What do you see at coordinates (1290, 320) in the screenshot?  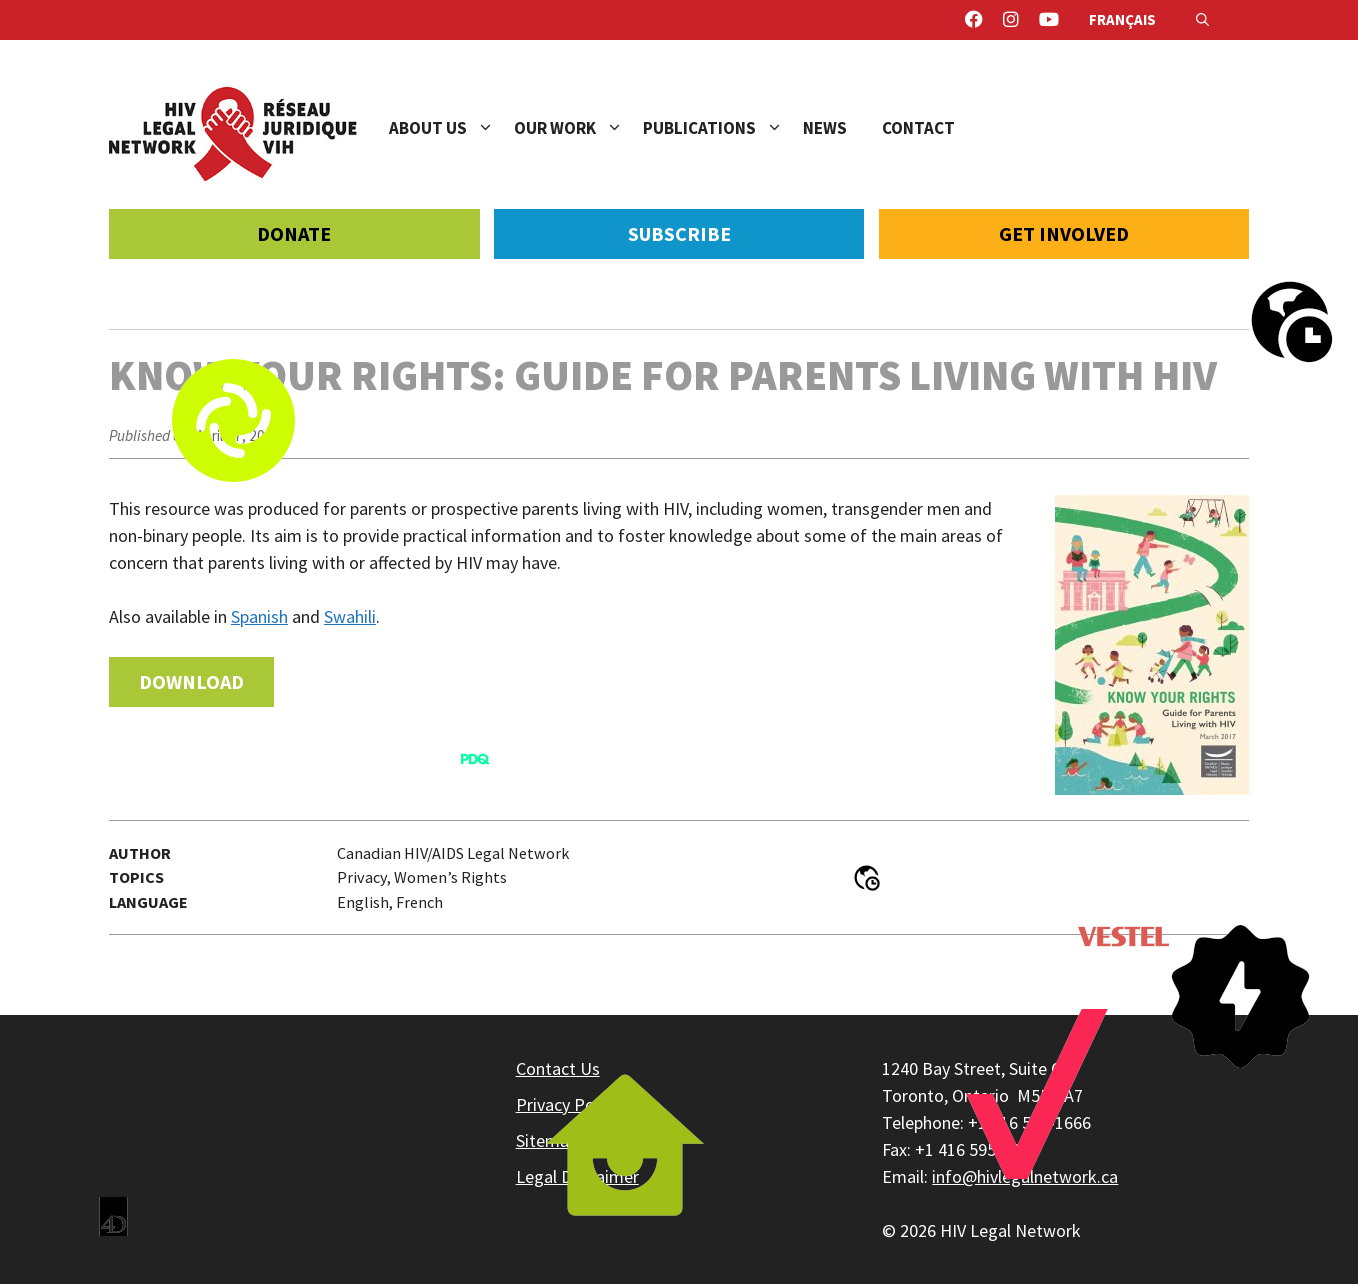 I see `view or set time zone settings` at bounding box center [1290, 320].